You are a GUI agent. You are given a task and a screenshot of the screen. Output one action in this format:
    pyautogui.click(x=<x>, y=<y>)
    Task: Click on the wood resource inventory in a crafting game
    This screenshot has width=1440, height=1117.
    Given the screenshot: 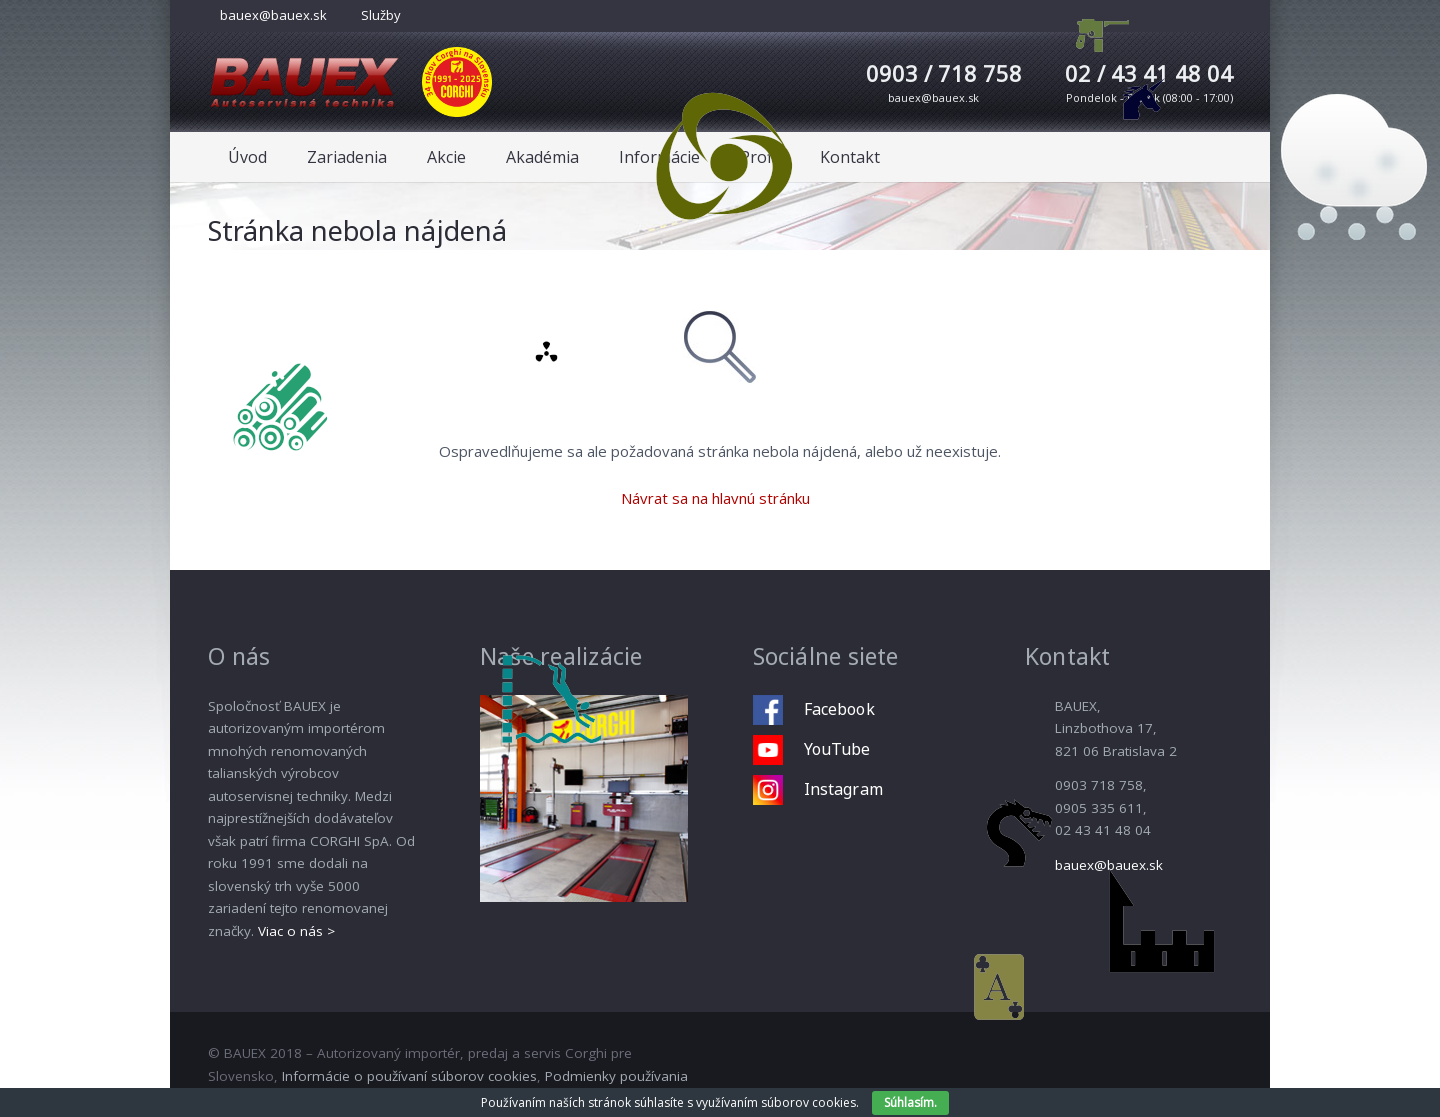 What is the action you would take?
    pyautogui.click(x=280, y=405)
    